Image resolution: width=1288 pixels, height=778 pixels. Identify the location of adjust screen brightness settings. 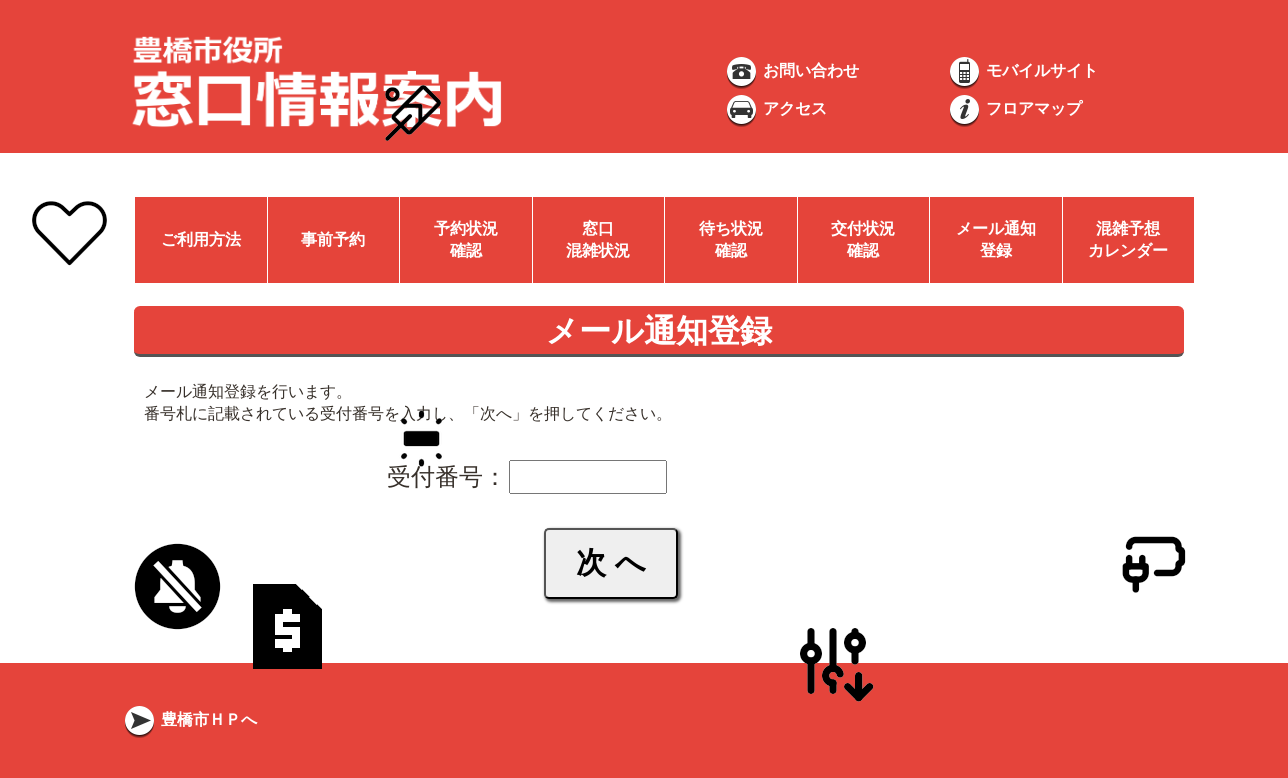
(421, 438).